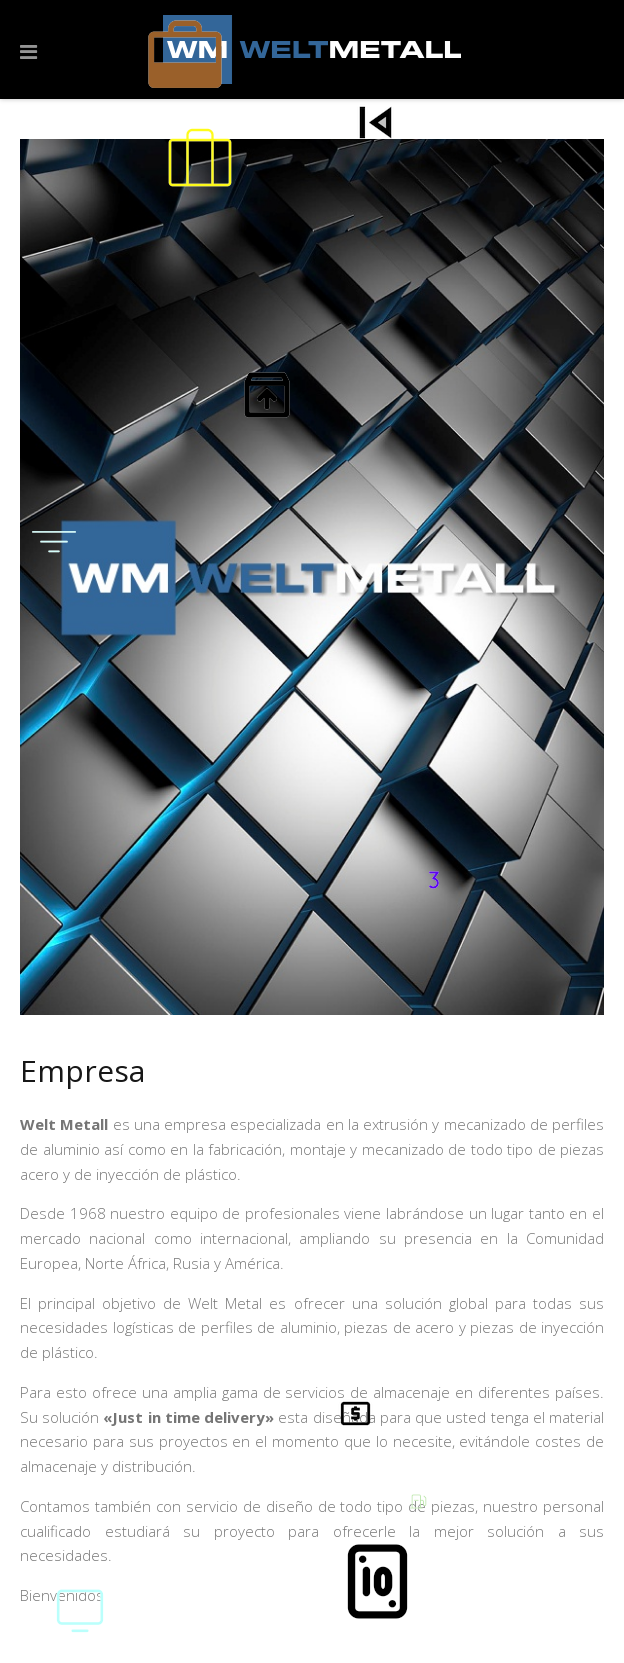 This screenshot has height=1663, width=624. I want to click on find nearby gas stations, so click(417, 1501).